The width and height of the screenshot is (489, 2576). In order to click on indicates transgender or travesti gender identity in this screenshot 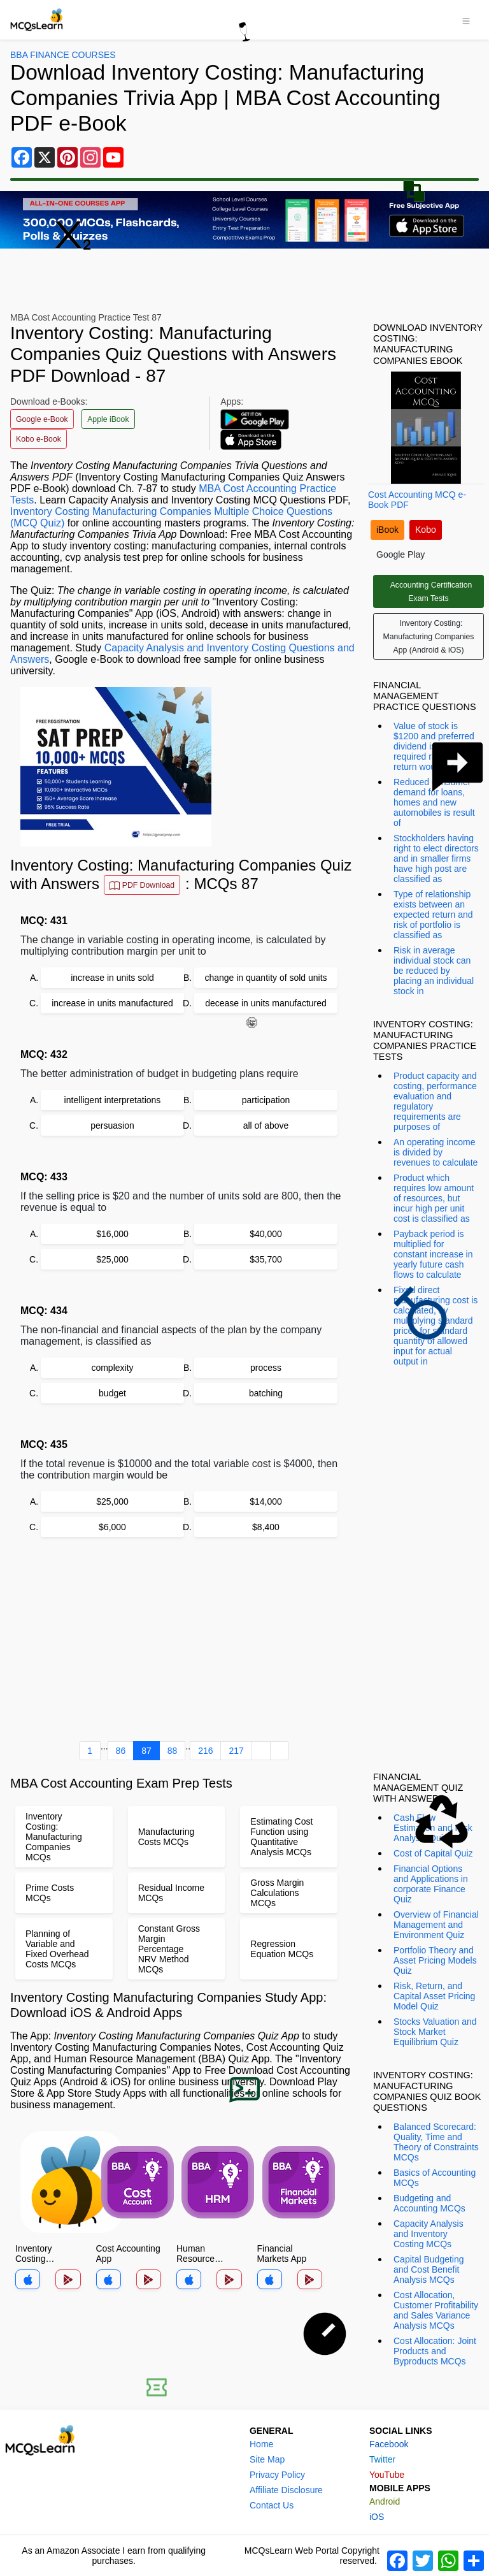, I will do `click(423, 1313)`.